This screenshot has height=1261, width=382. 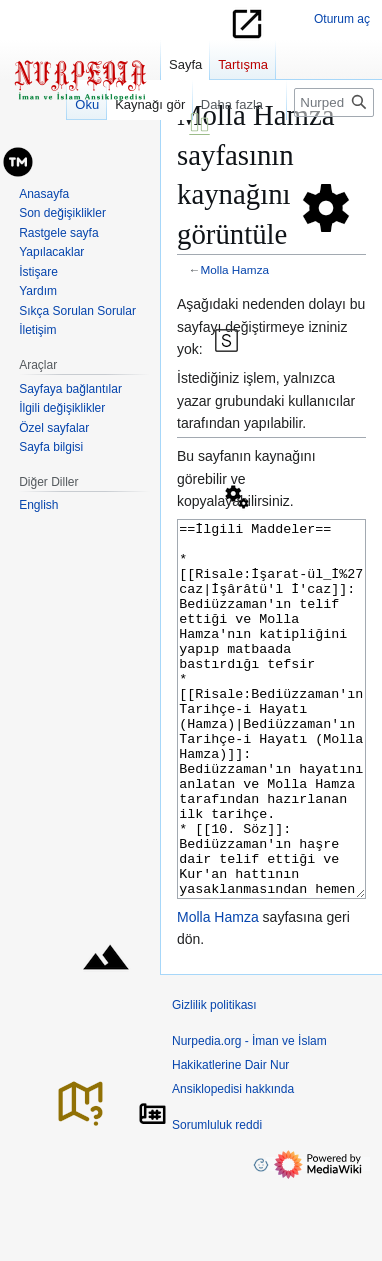 I want to click on view landscape or nature photos, so click(x=106, y=957).